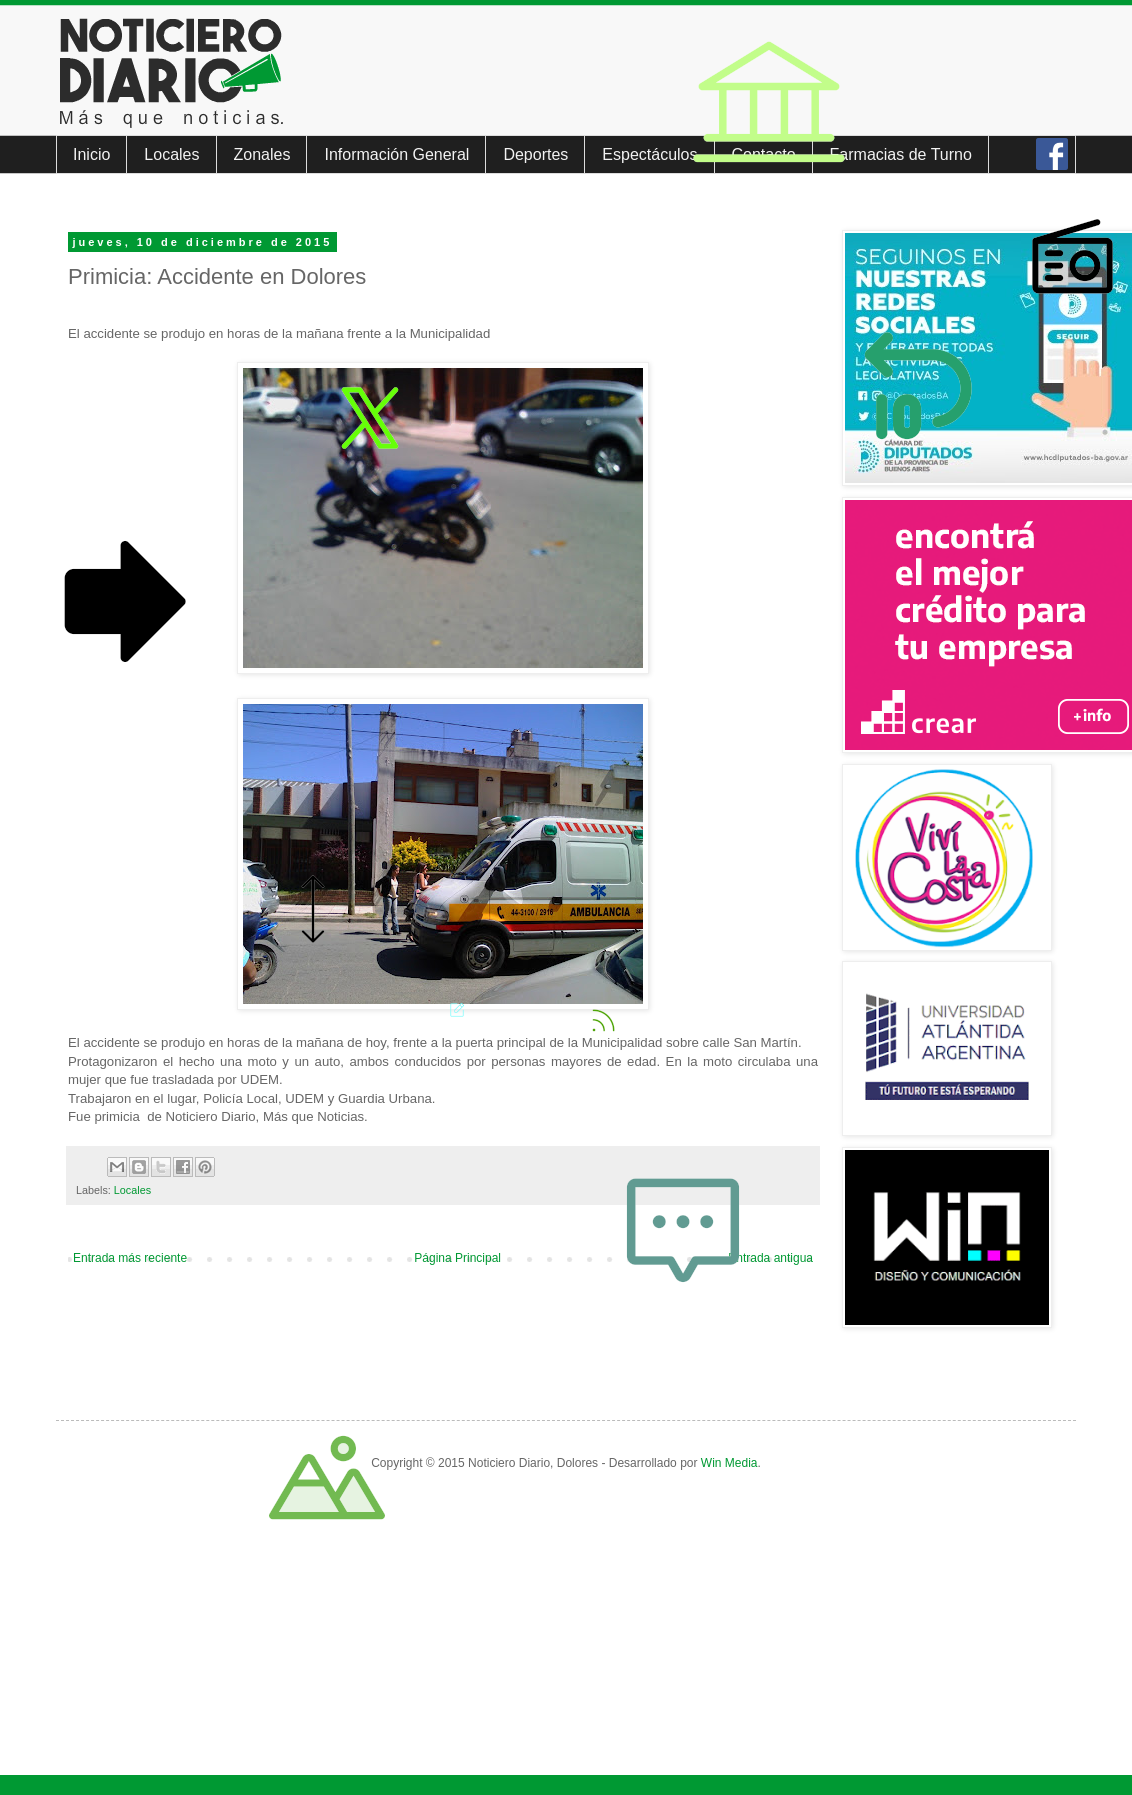 The height and width of the screenshot is (1795, 1132). Describe the element at coordinates (683, 1226) in the screenshot. I see `open chat or messaging` at that location.